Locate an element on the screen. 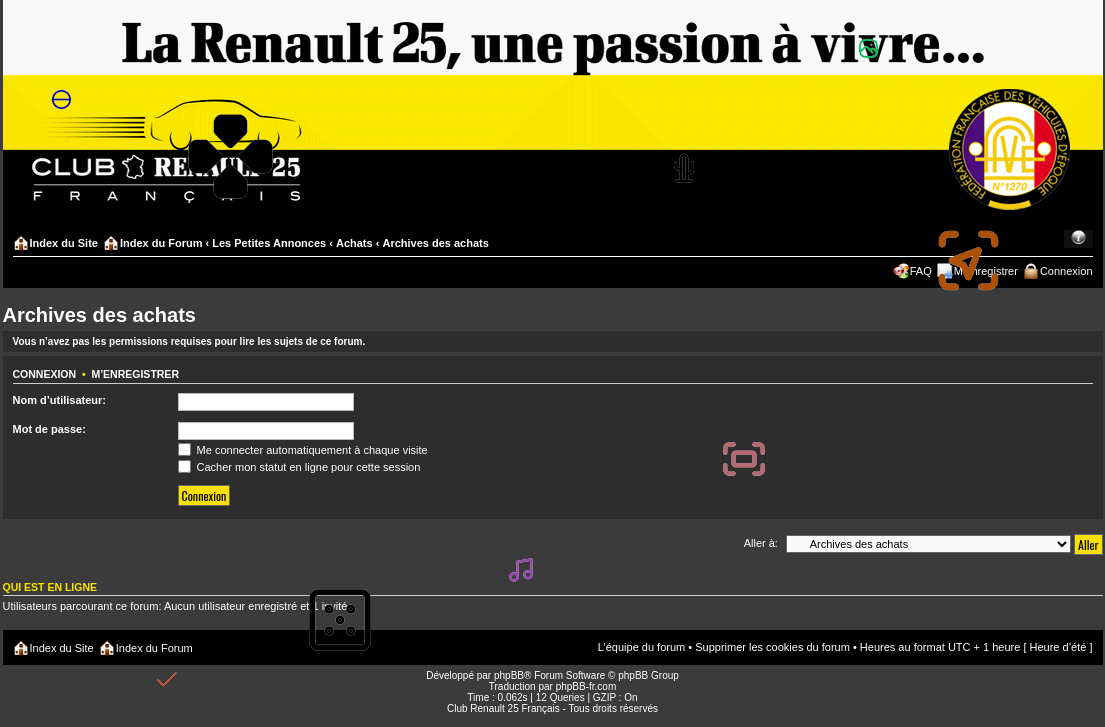 The height and width of the screenshot is (727, 1105). confirm or complete an action is located at coordinates (166, 678).